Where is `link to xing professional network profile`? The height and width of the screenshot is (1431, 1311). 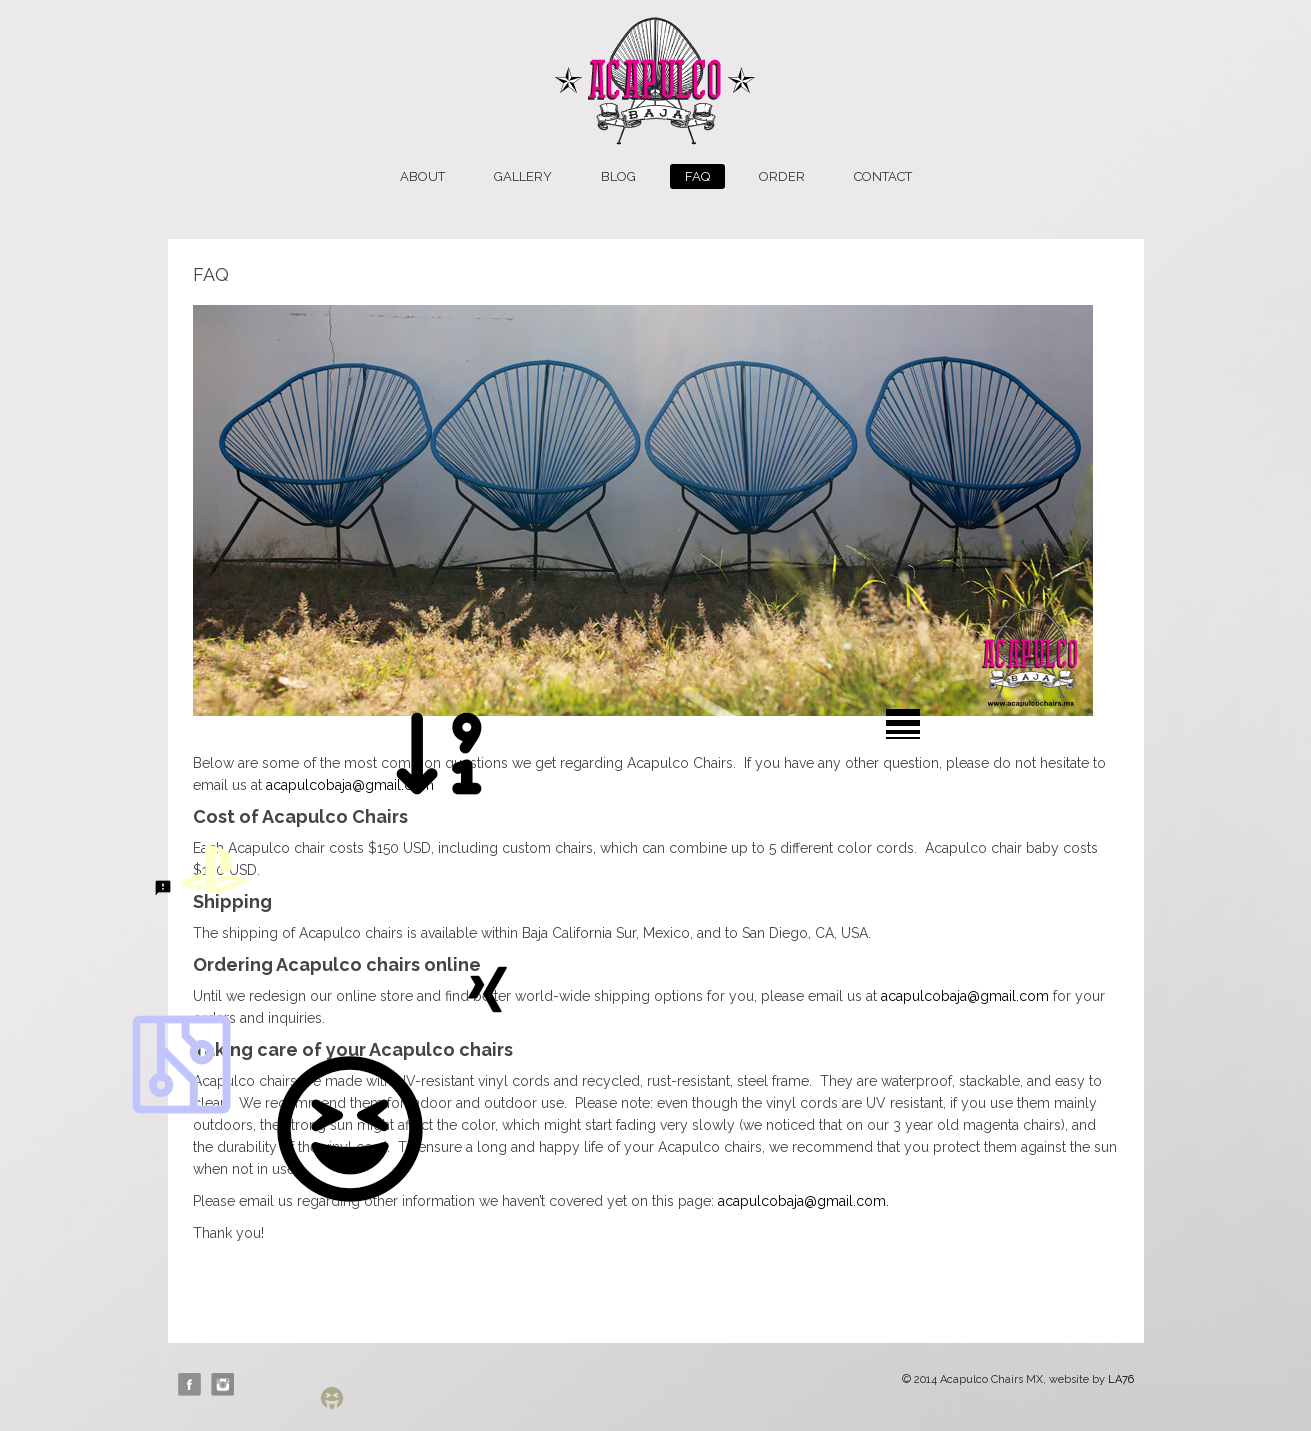 link to xing professional network profile is located at coordinates (487, 989).